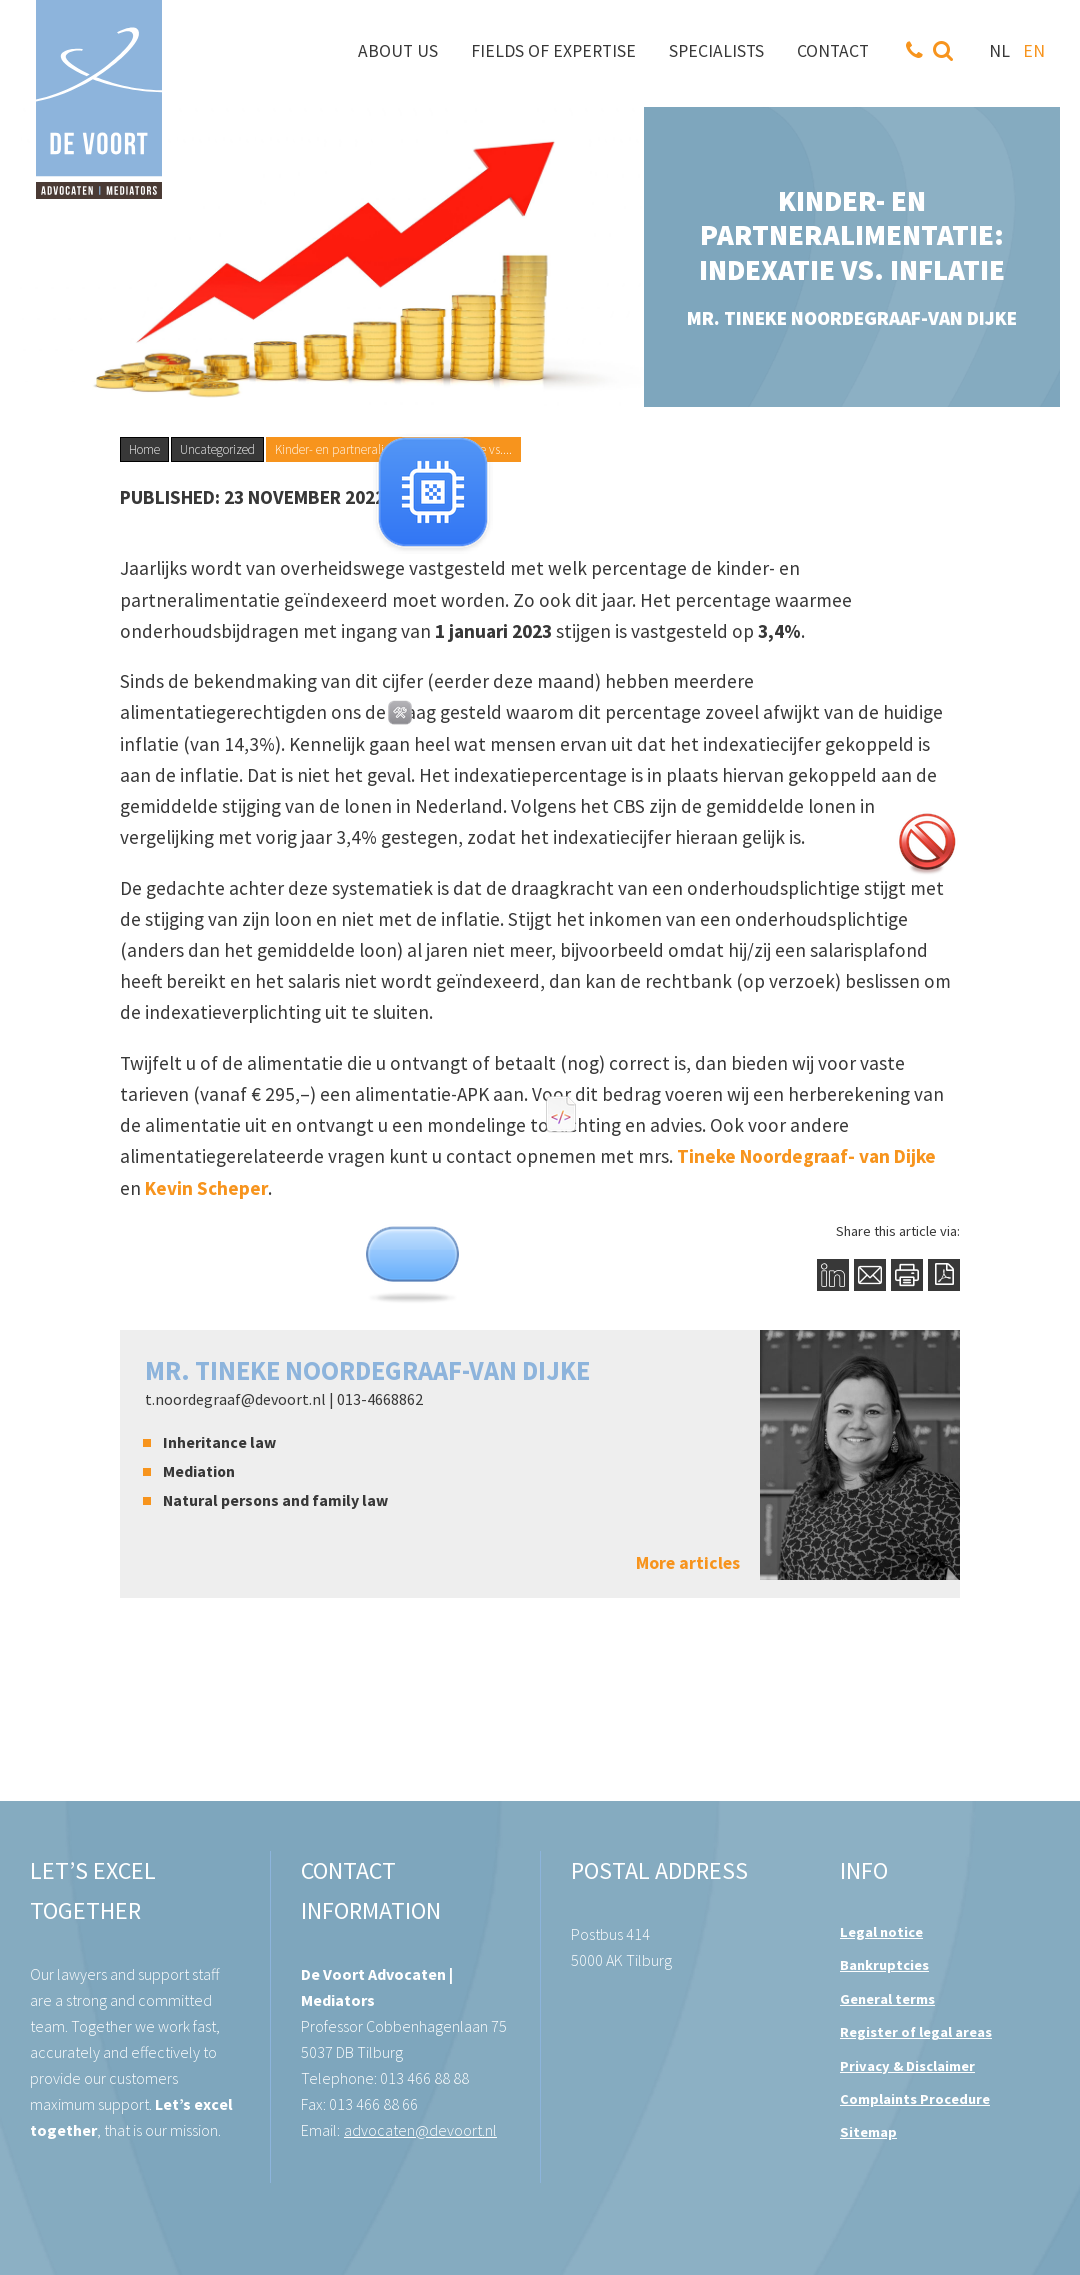  What do you see at coordinates (926, 838) in the screenshot?
I see `delete selected item` at bounding box center [926, 838].